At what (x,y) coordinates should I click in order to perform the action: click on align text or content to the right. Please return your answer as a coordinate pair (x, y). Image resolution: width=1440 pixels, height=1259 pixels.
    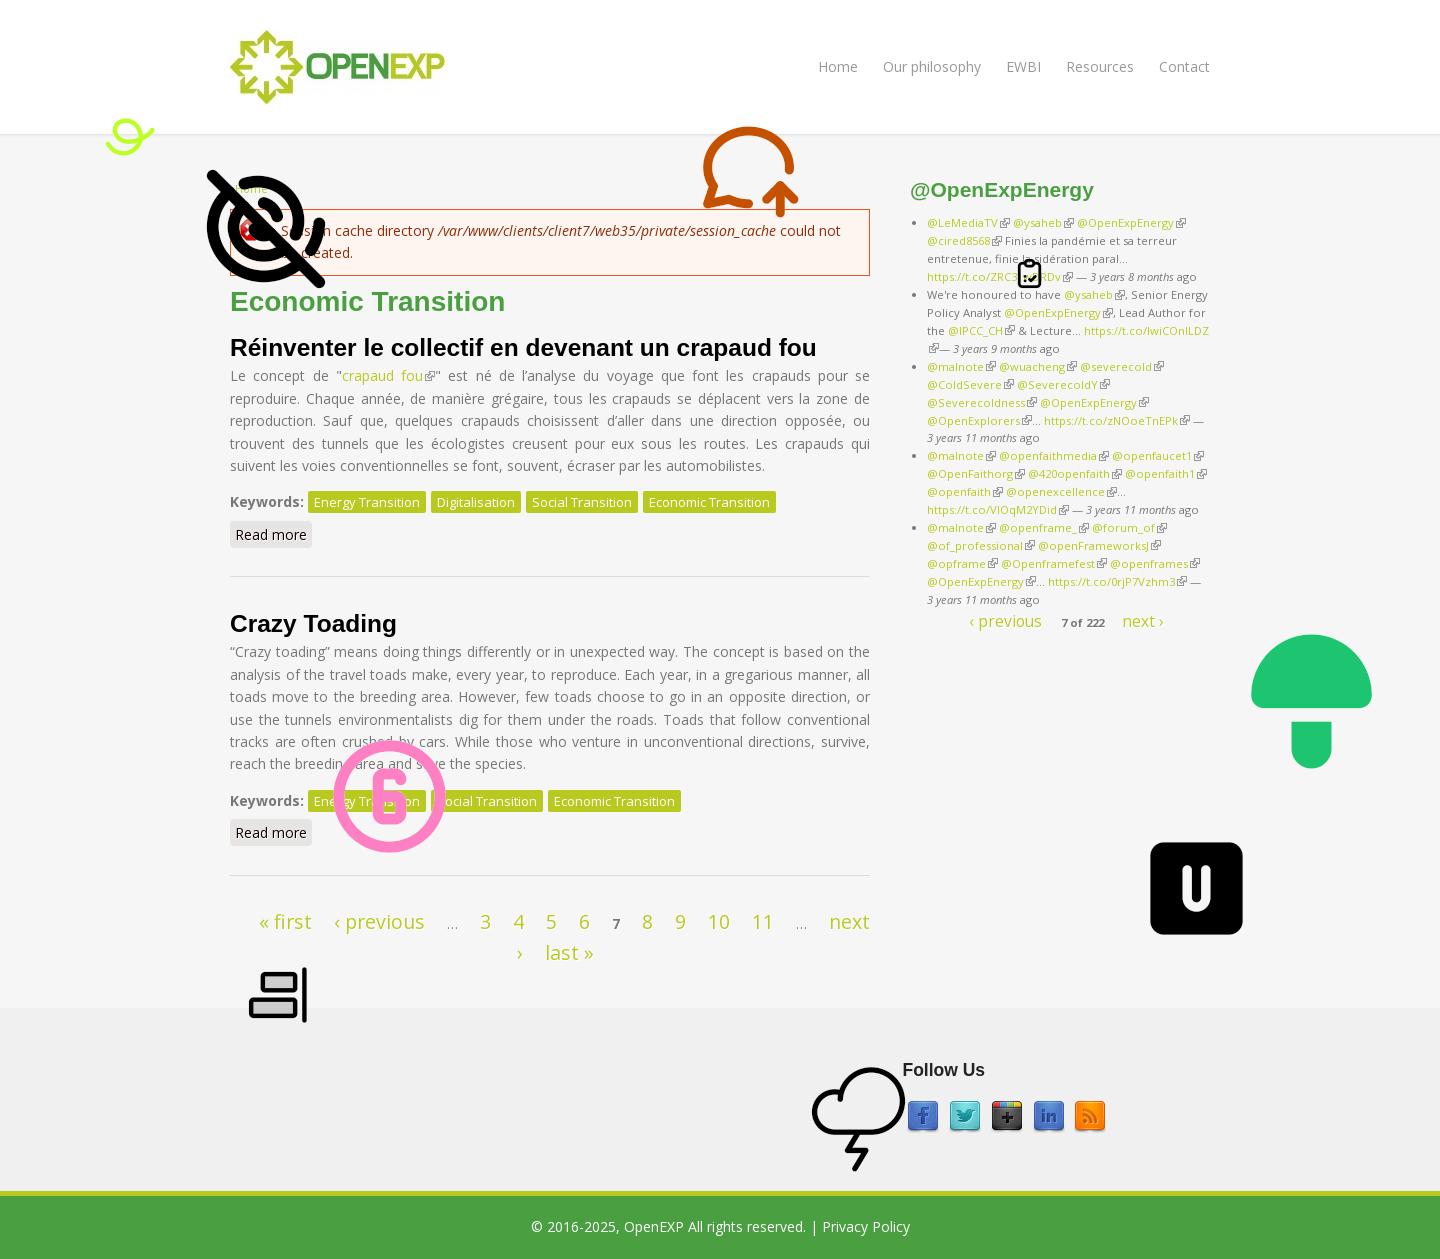
    Looking at the image, I should click on (279, 995).